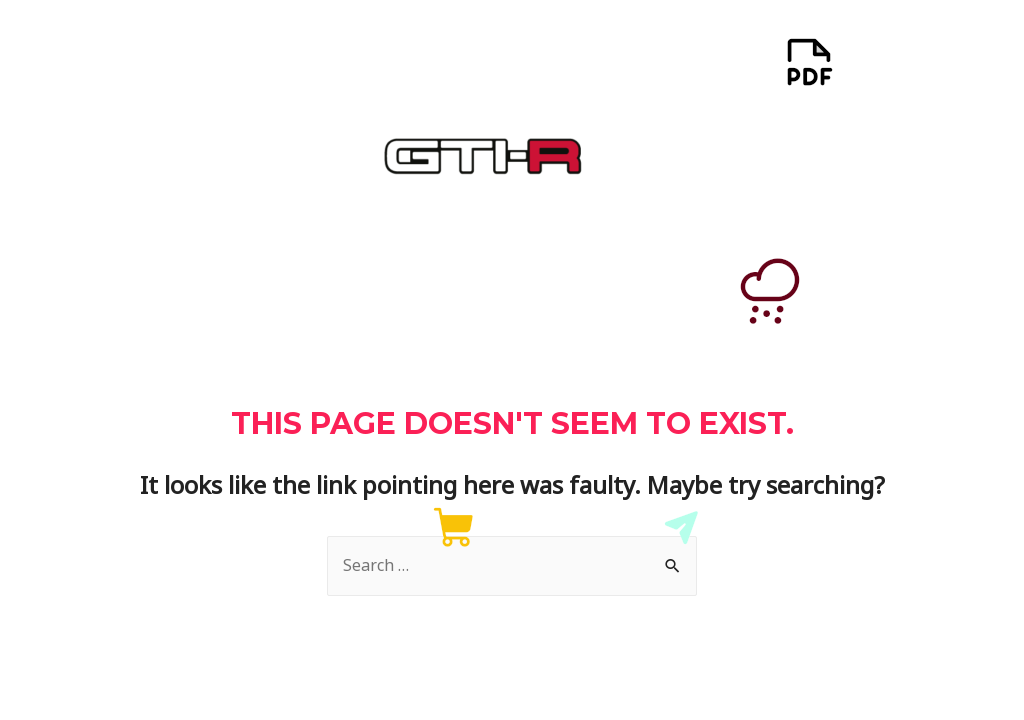  What do you see at coordinates (681, 528) in the screenshot?
I see `send a message` at bounding box center [681, 528].